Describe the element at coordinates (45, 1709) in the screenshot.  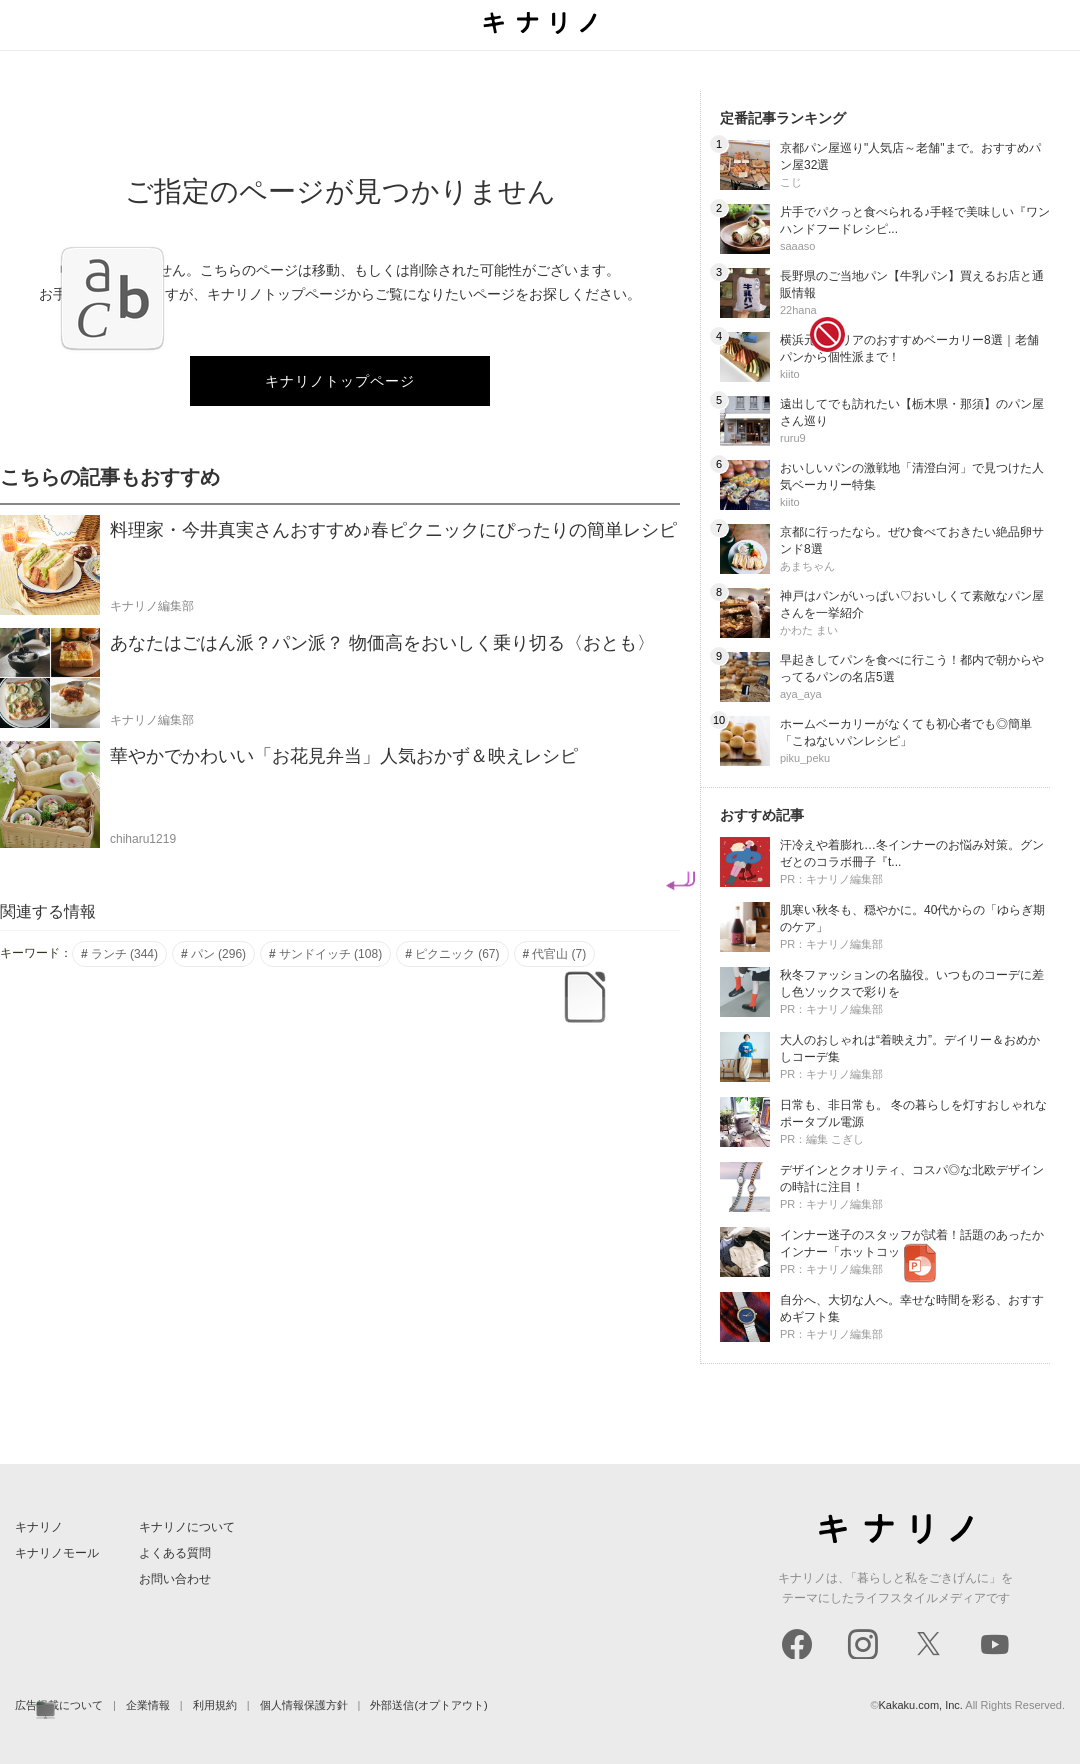
I see `access a remote or network folder` at that location.